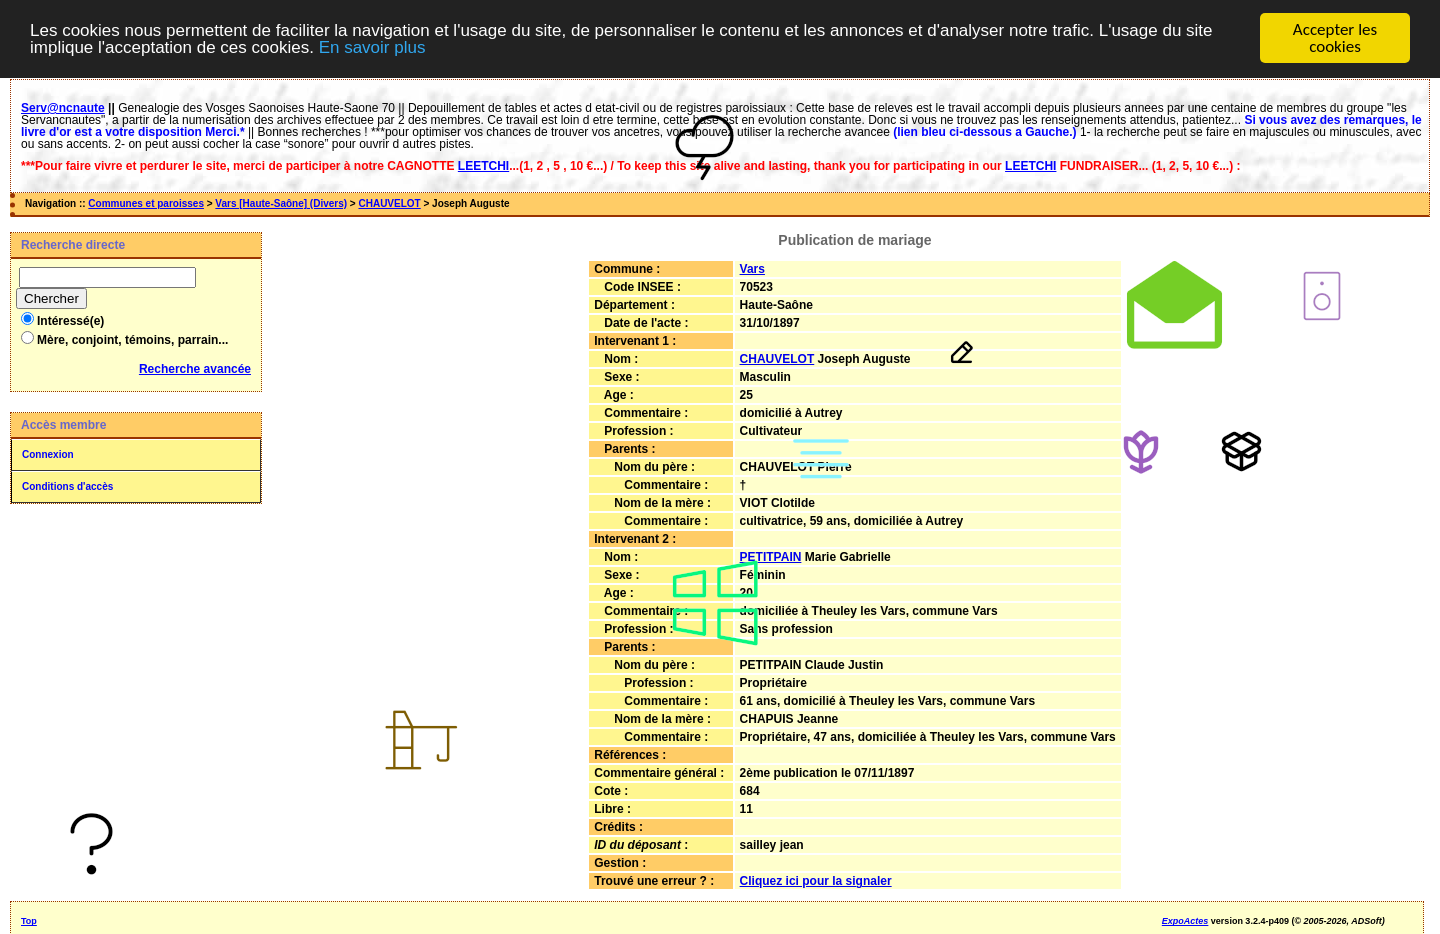  I want to click on edit text or content, so click(961, 352).